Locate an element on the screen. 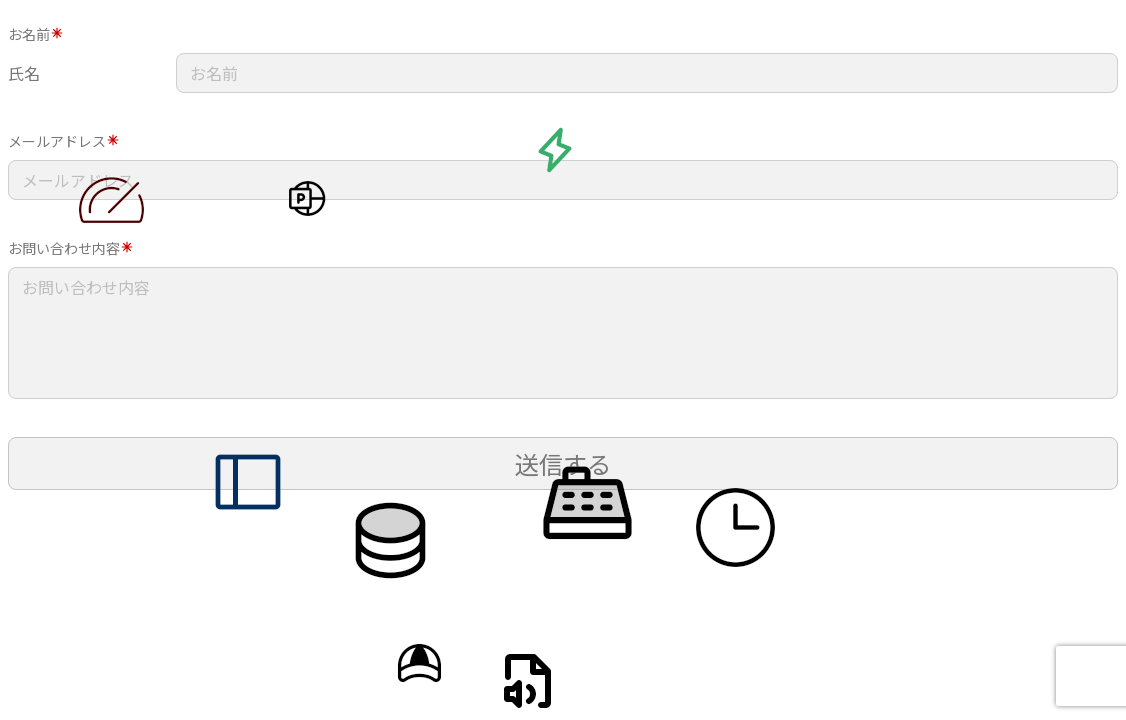 This screenshot has height=720, width=1126. open microsoft powerpoint is located at coordinates (306, 198).